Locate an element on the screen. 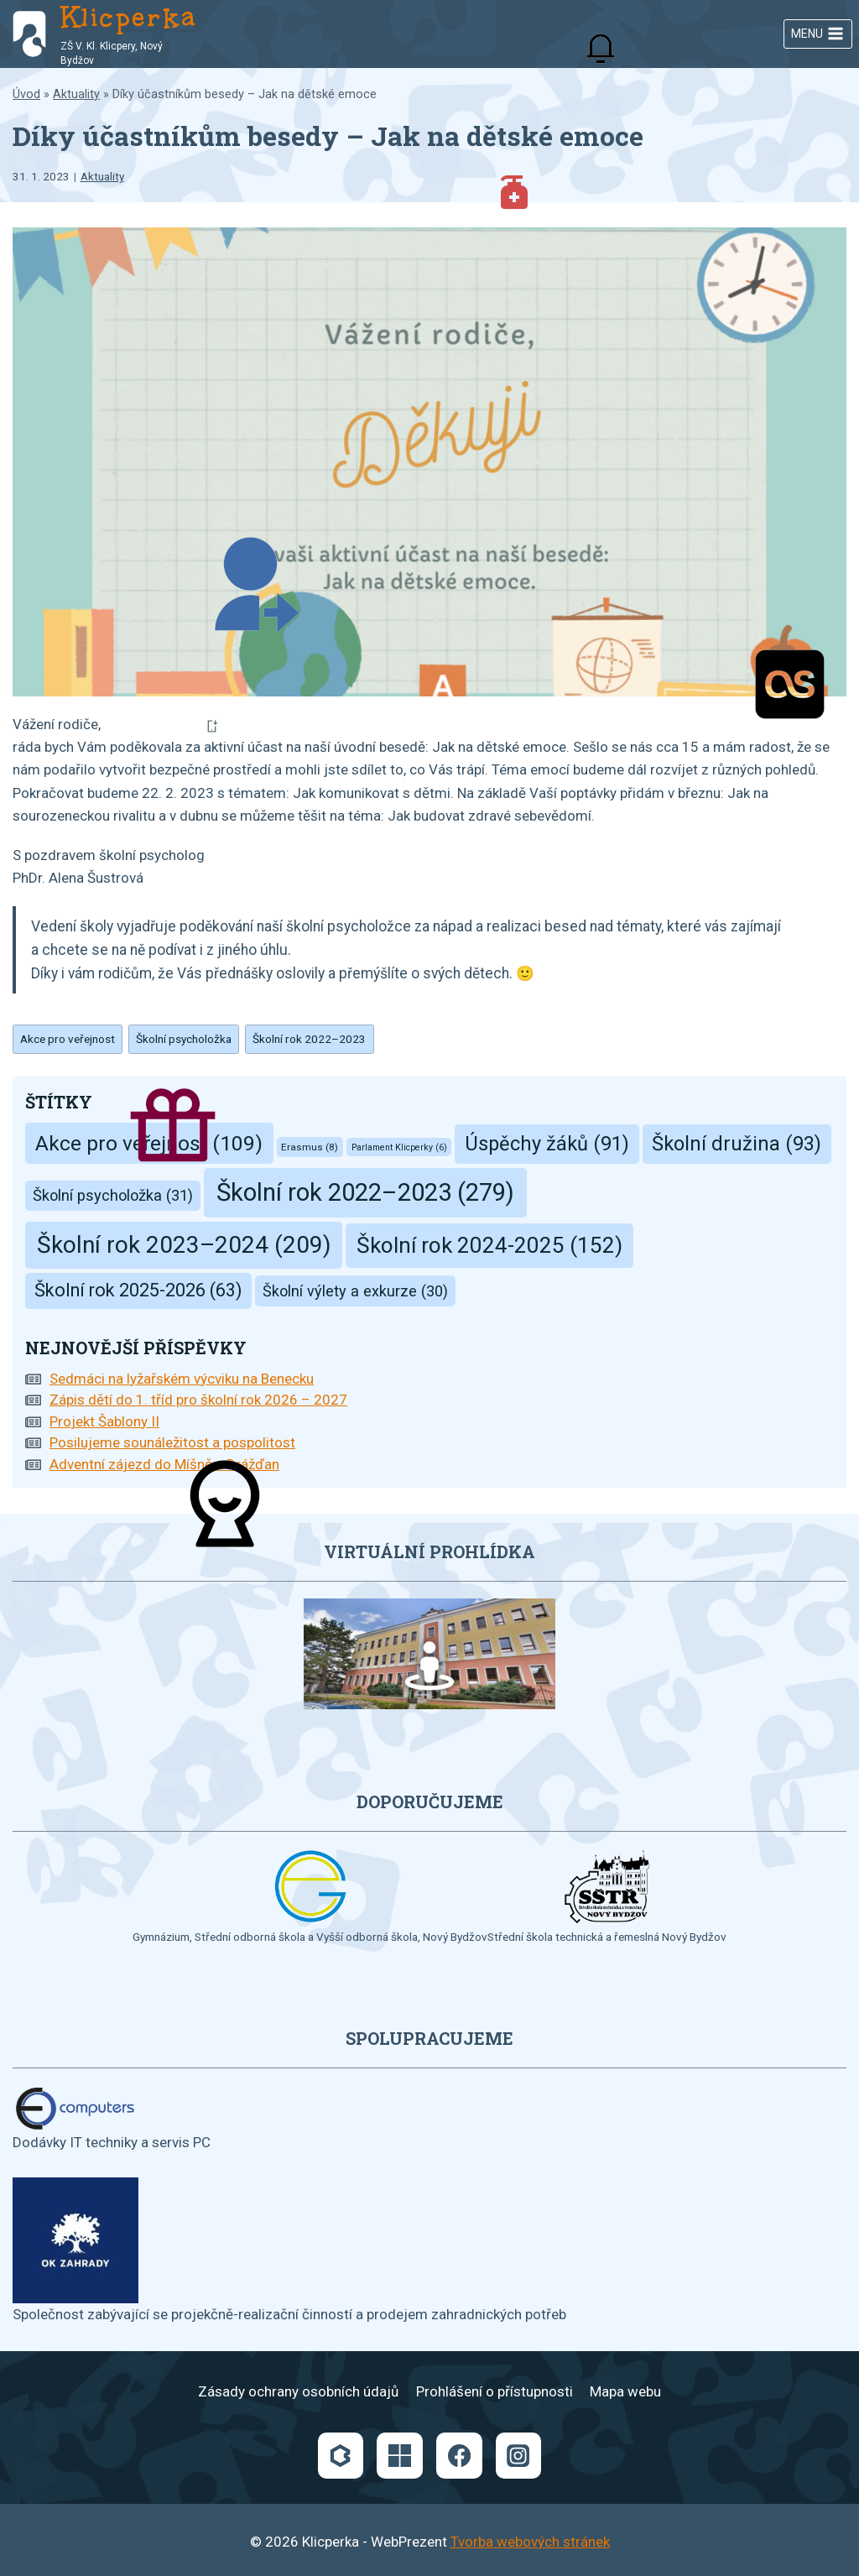  view gifts or rewards is located at coordinates (173, 1127).